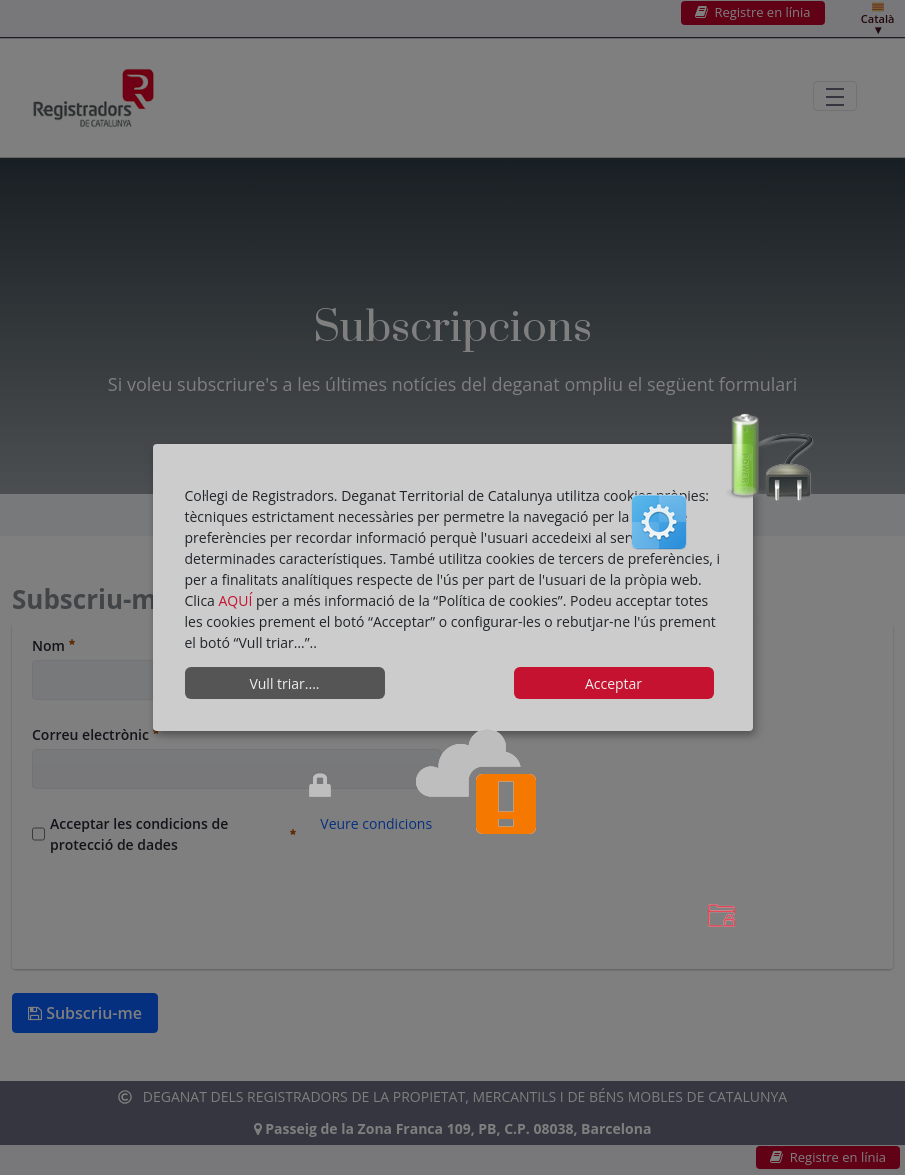  Describe the element at coordinates (721, 915) in the screenshot. I see `encrypted vault folder access error` at that location.